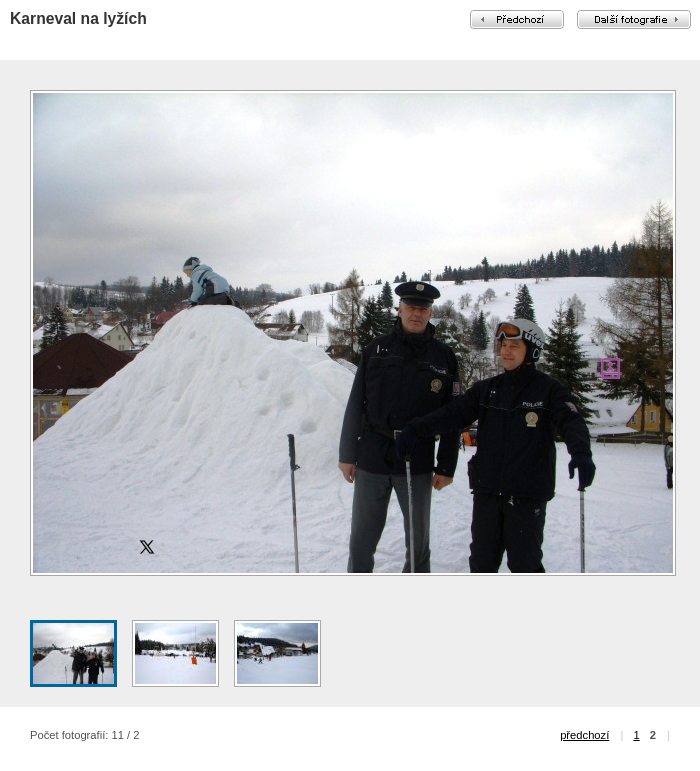  What do you see at coordinates (147, 547) in the screenshot?
I see `share to X (formerly Twitter)` at bounding box center [147, 547].